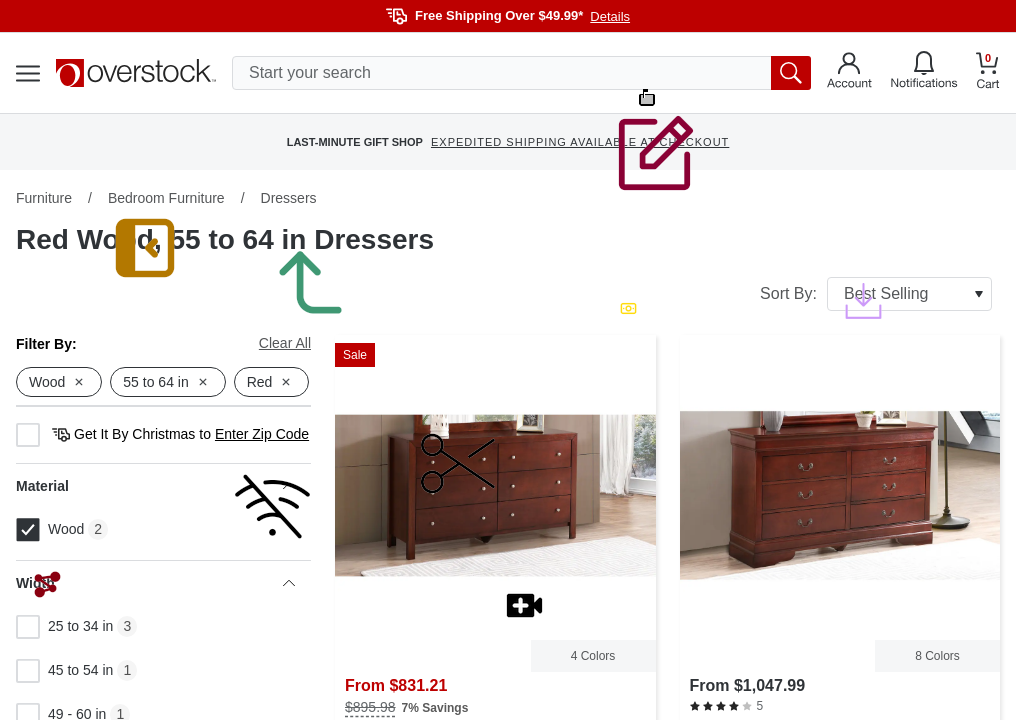 This screenshot has height=720, width=1016. Describe the element at coordinates (863, 302) in the screenshot. I see `download a file` at that location.